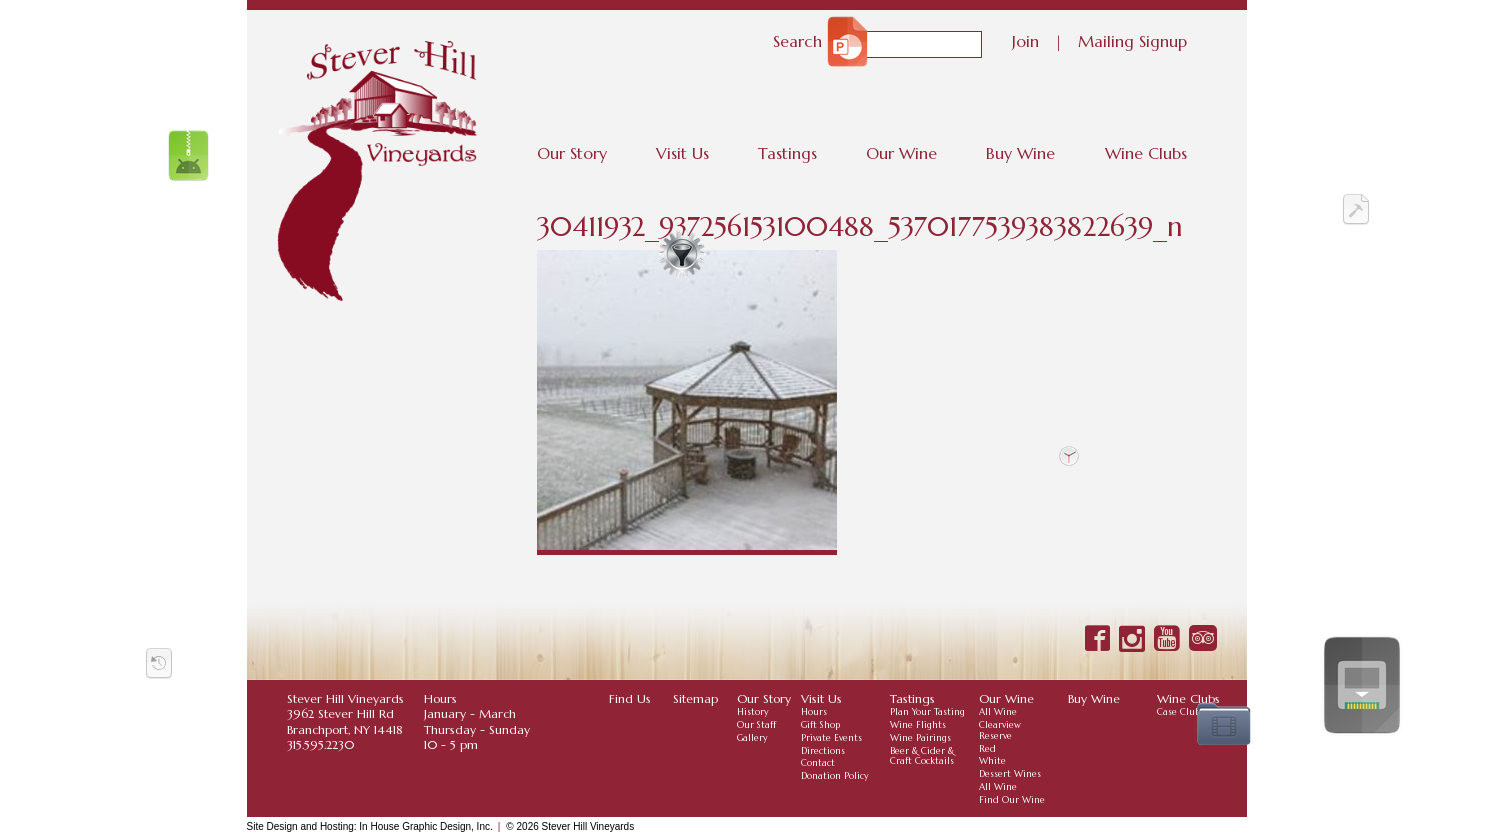  I want to click on game boy advance ROM file, so click(1362, 685).